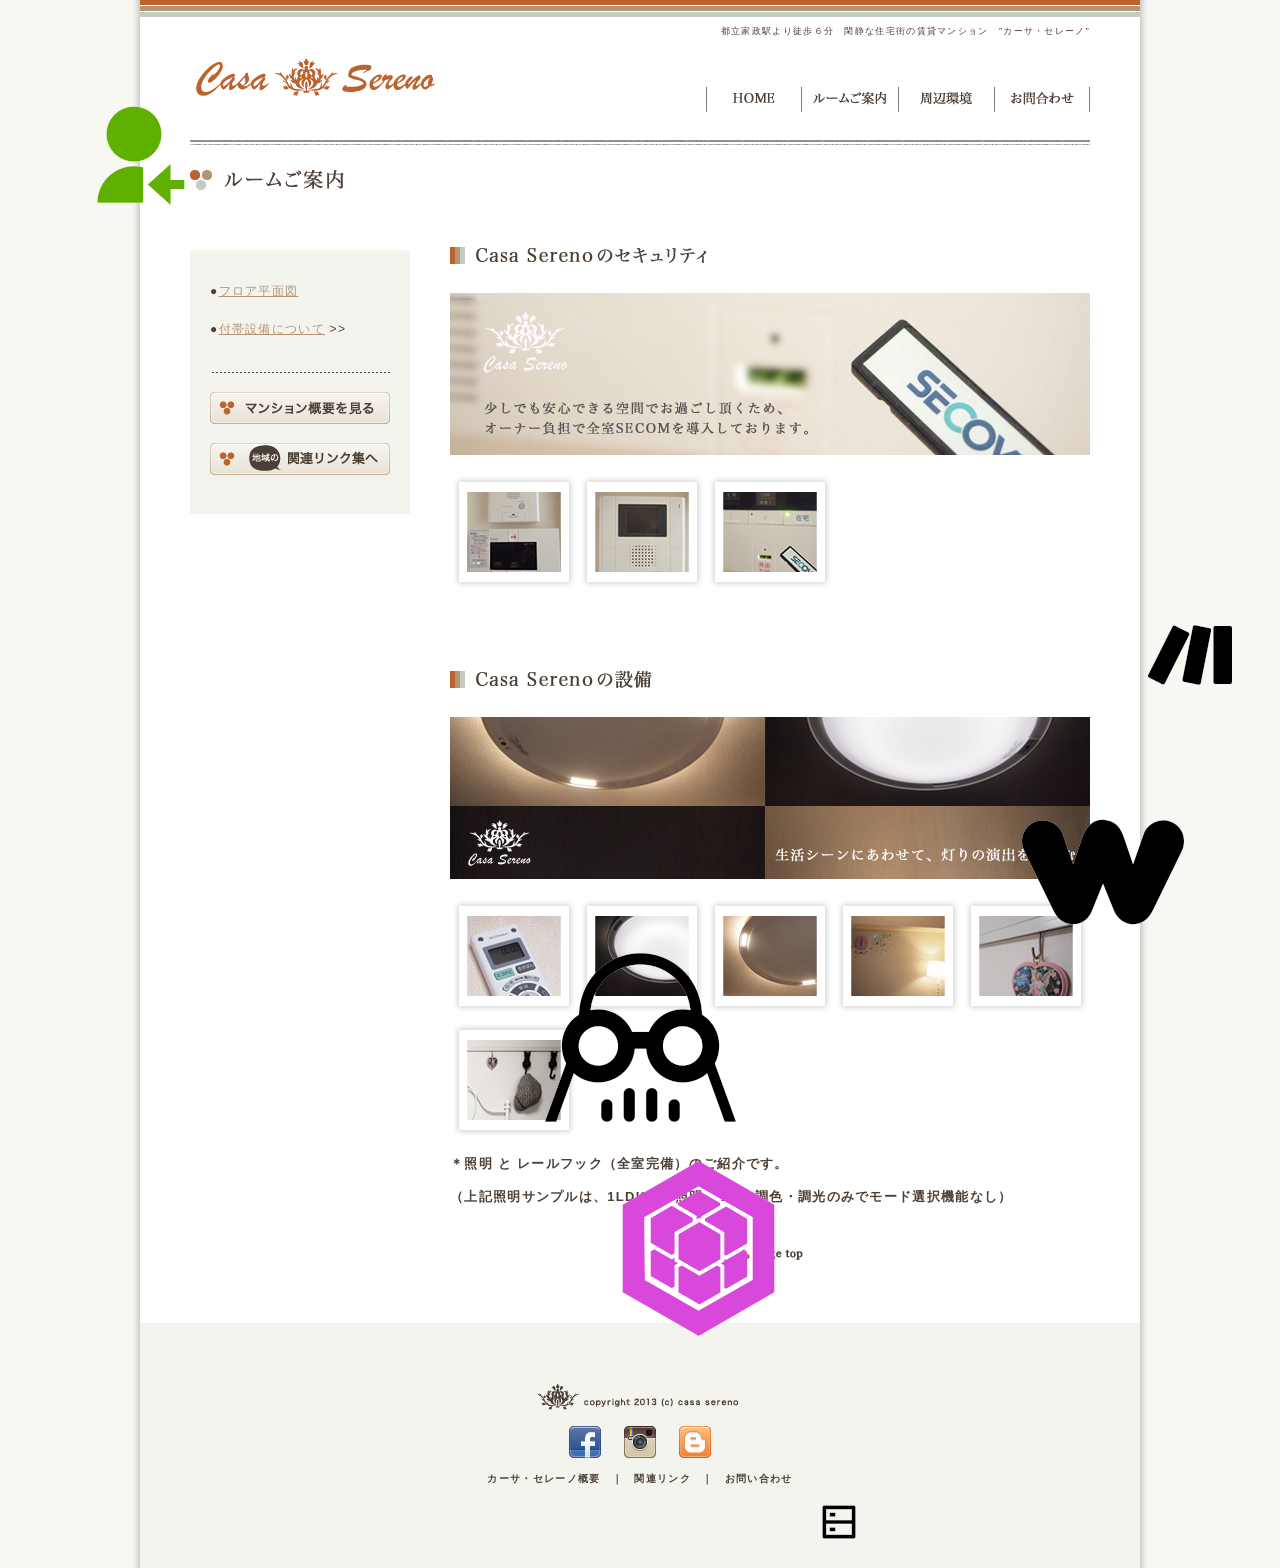 This screenshot has height=1568, width=1280. Describe the element at coordinates (1190, 655) in the screenshot. I see `Make automation platform logo` at that location.